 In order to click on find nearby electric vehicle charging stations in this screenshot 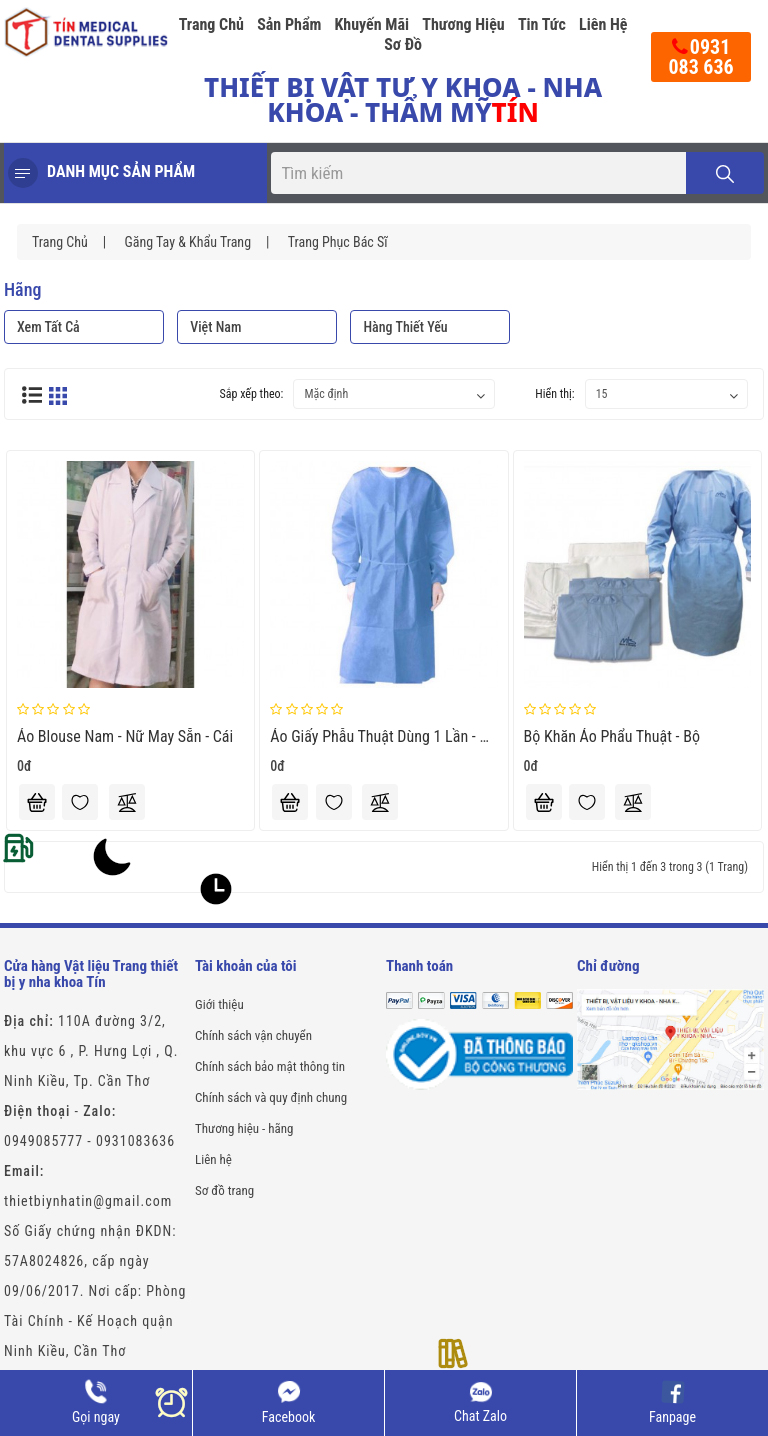, I will do `click(19, 848)`.